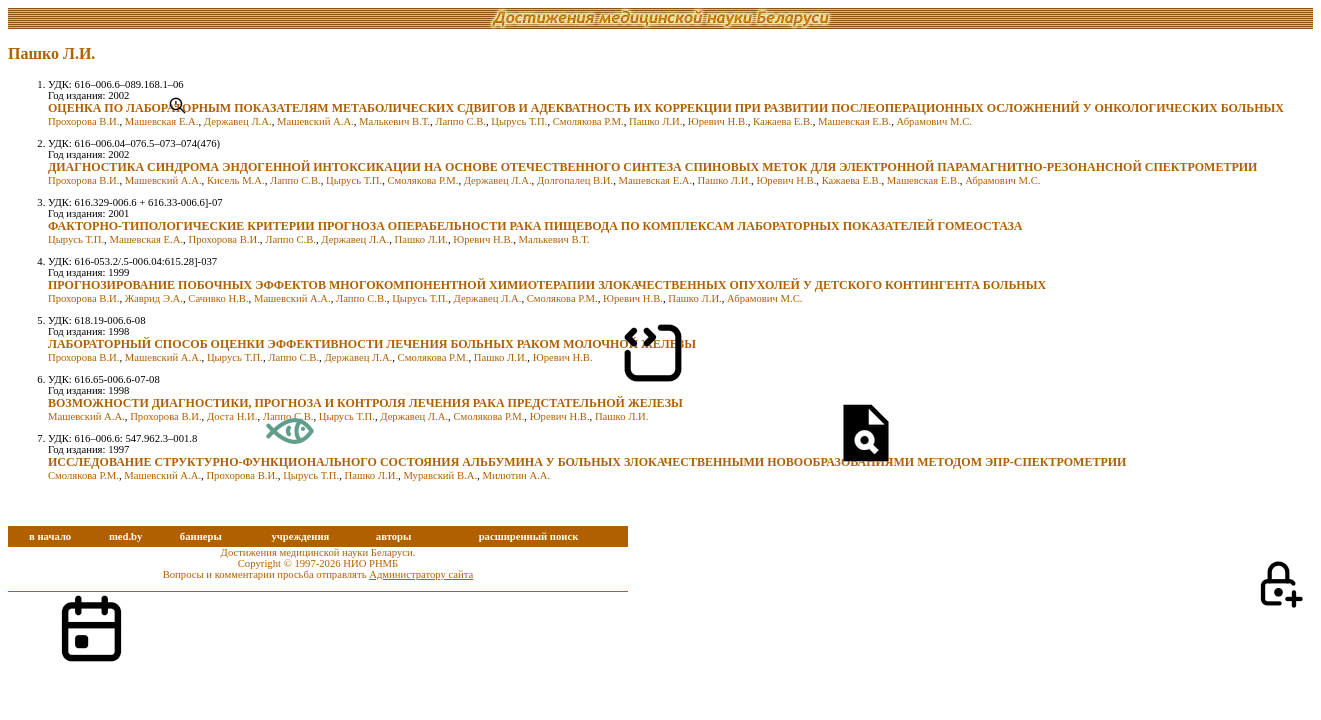 This screenshot has width=1321, height=720. I want to click on view source code, so click(653, 353).